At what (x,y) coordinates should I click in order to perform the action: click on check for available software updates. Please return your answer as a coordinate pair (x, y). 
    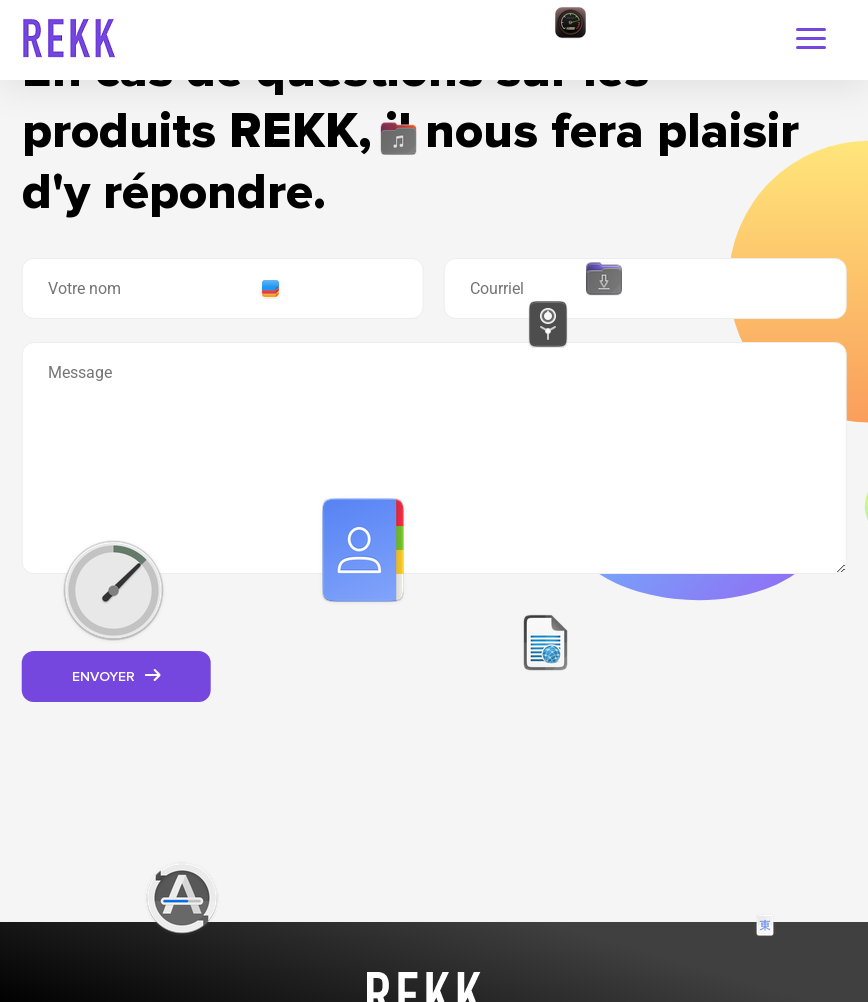
    Looking at the image, I should click on (182, 898).